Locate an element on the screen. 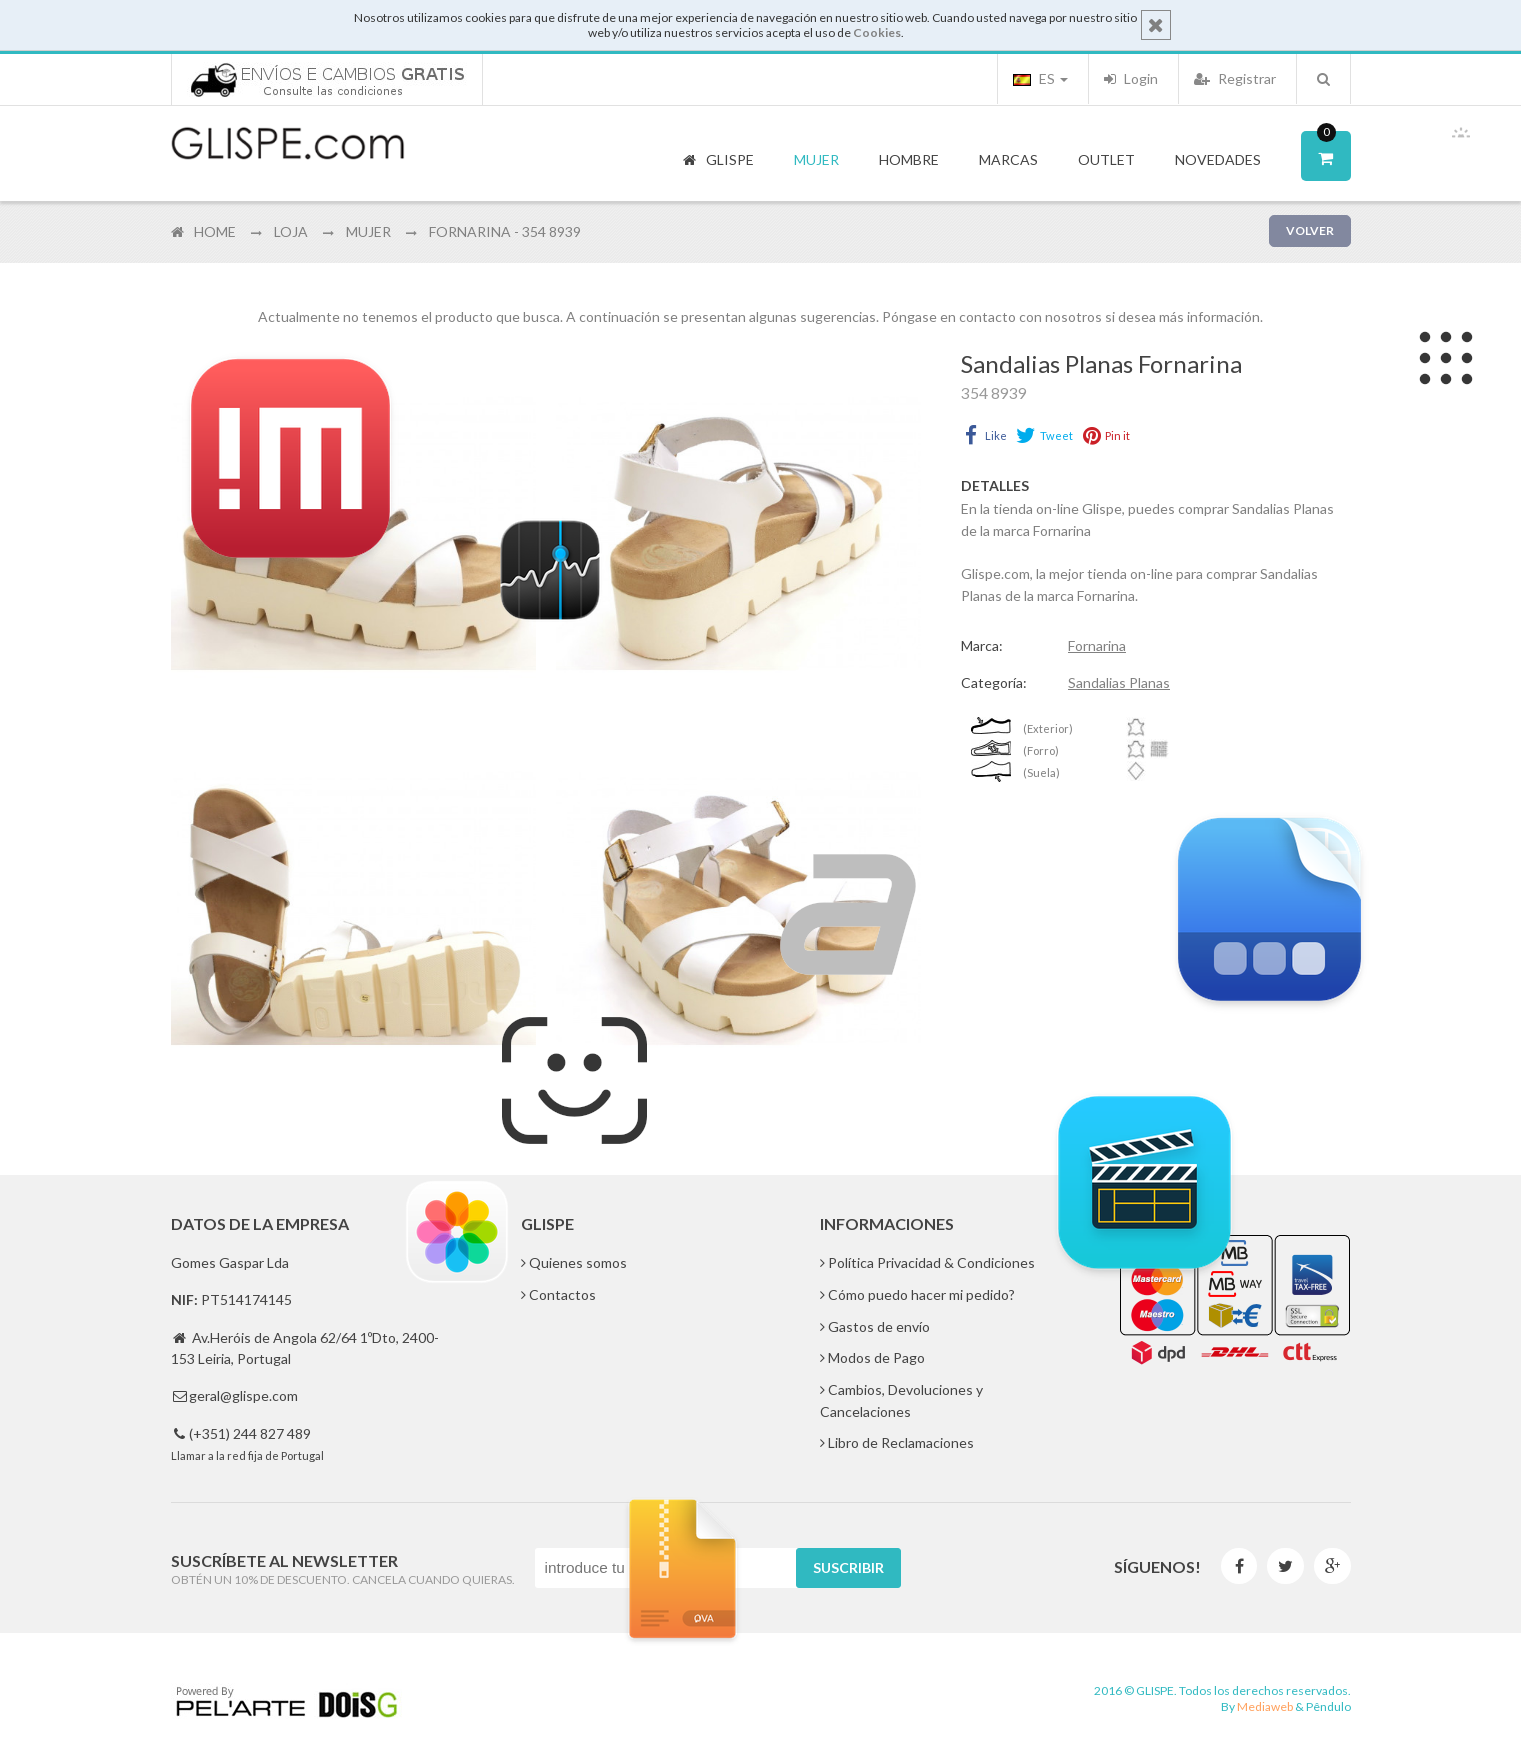 Image resolution: width=1521 pixels, height=1749 pixels. face recognition authentication is located at coordinates (574, 1080).